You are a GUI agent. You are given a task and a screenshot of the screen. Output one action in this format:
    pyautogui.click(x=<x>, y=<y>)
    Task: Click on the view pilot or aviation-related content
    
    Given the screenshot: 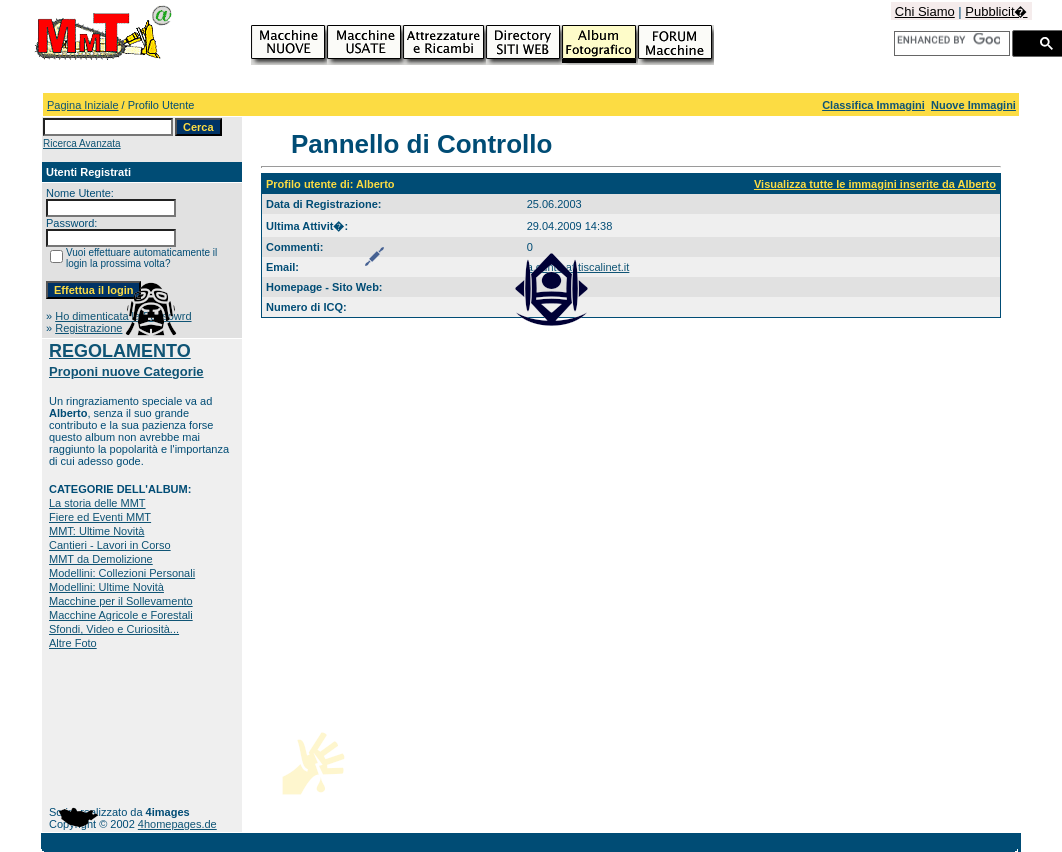 What is the action you would take?
    pyautogui.click(x=151, y=309)
    